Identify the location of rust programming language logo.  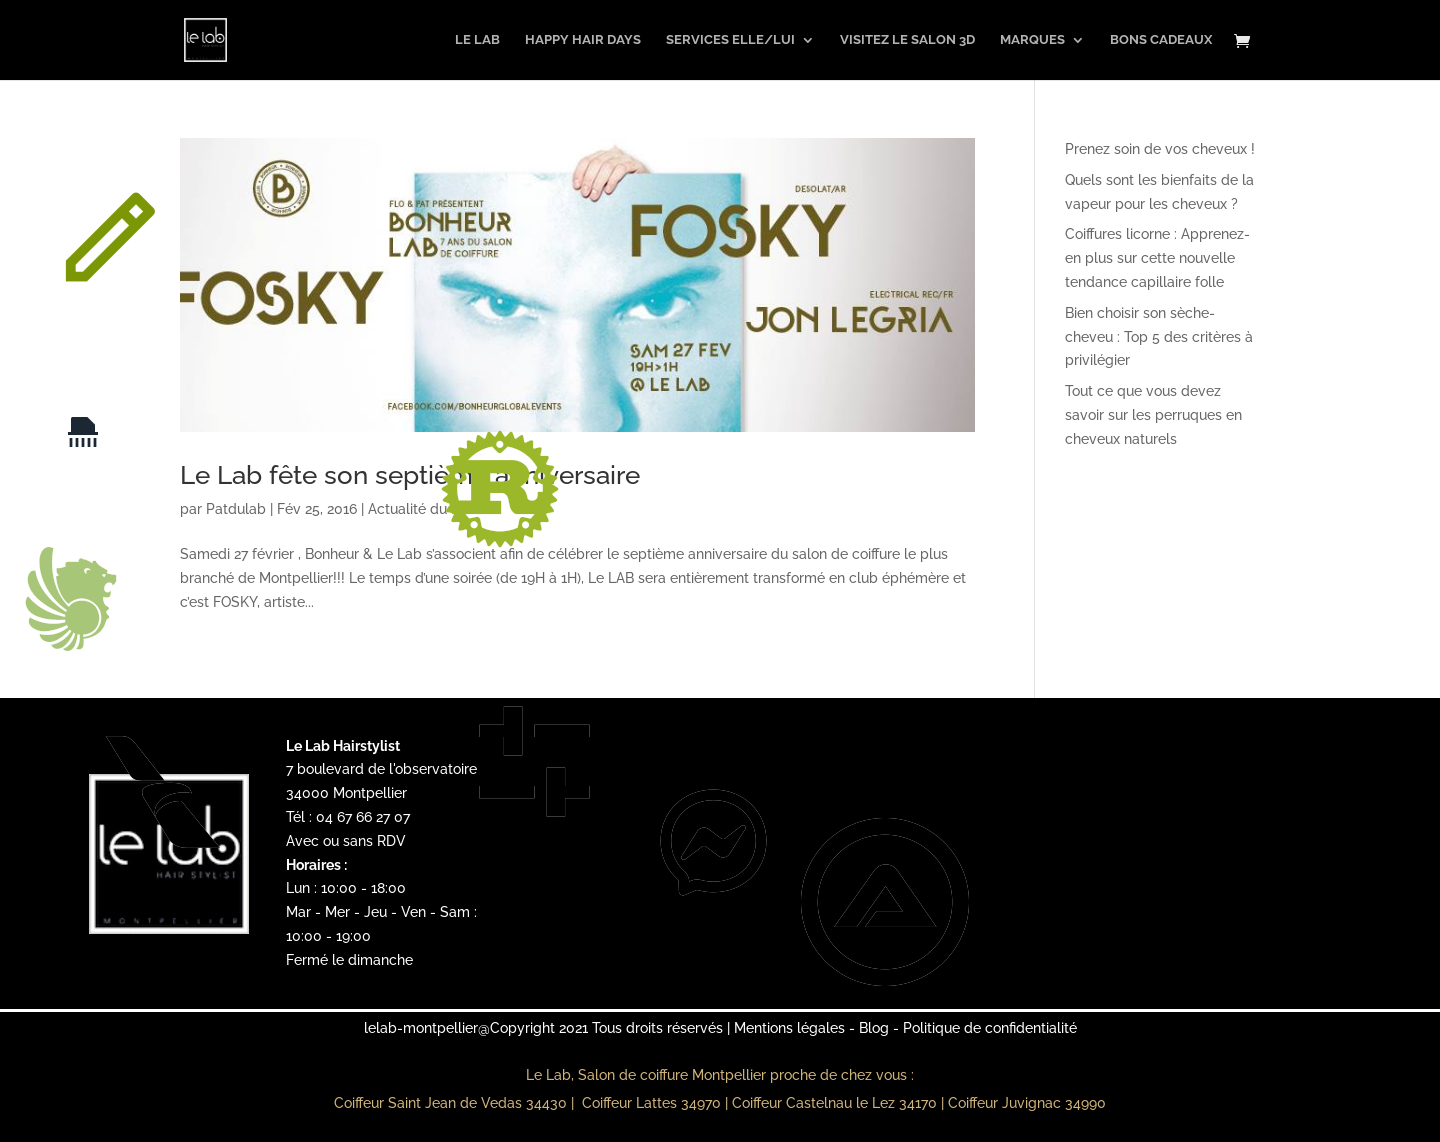
(500, 489).